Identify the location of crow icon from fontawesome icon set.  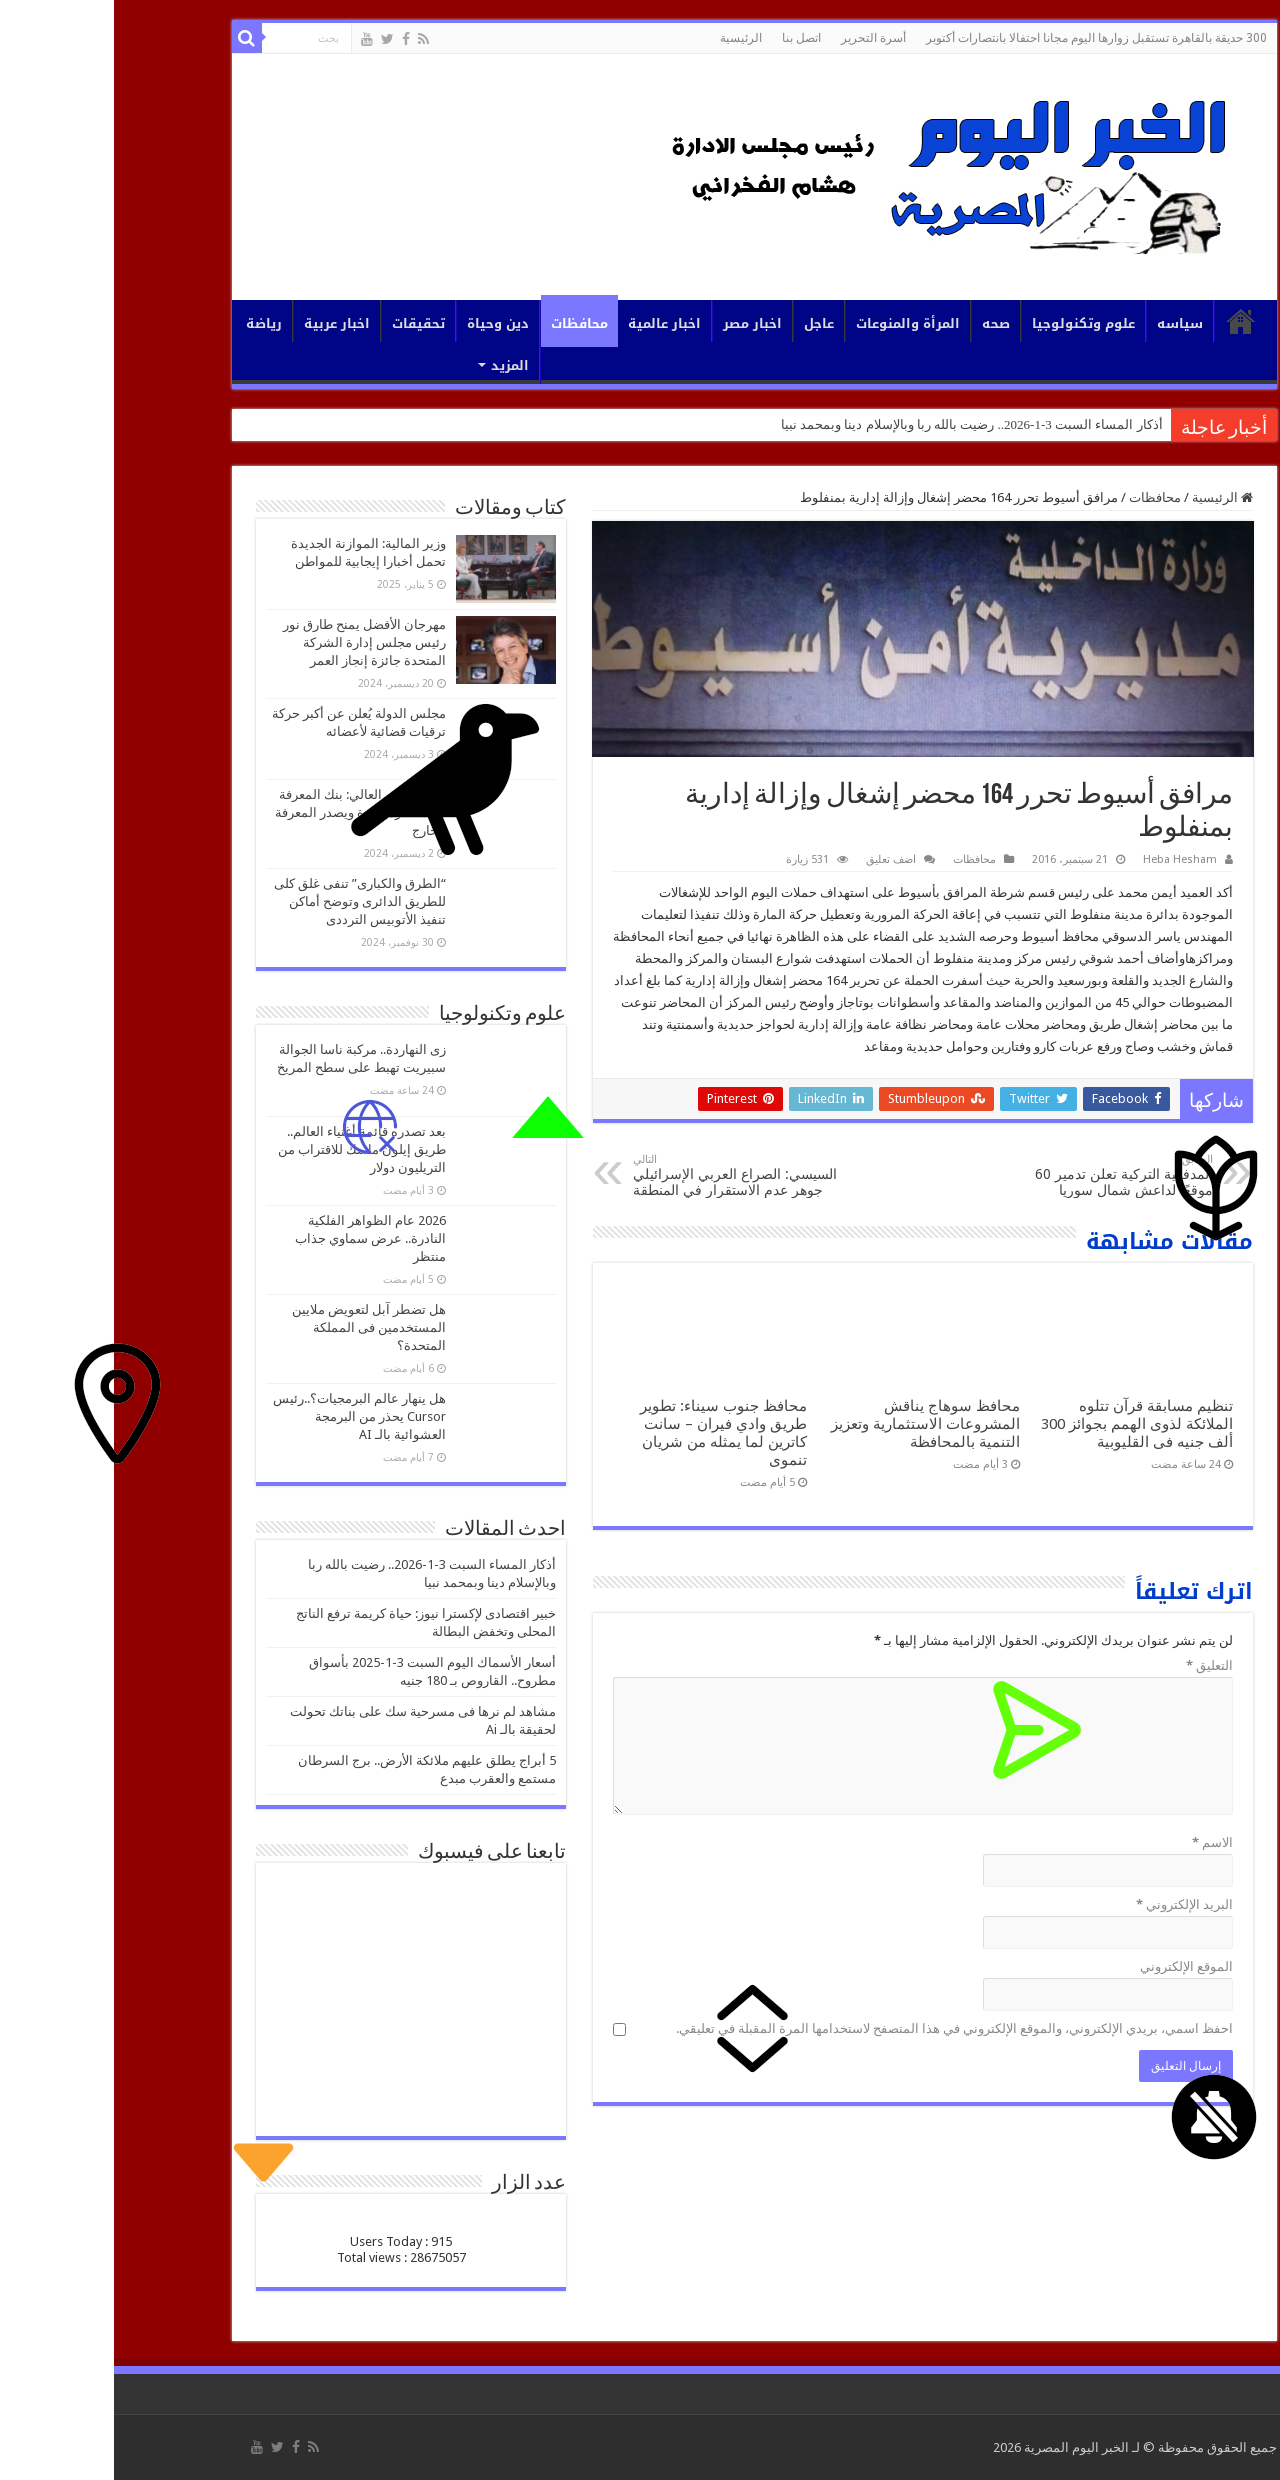
(445, 779).